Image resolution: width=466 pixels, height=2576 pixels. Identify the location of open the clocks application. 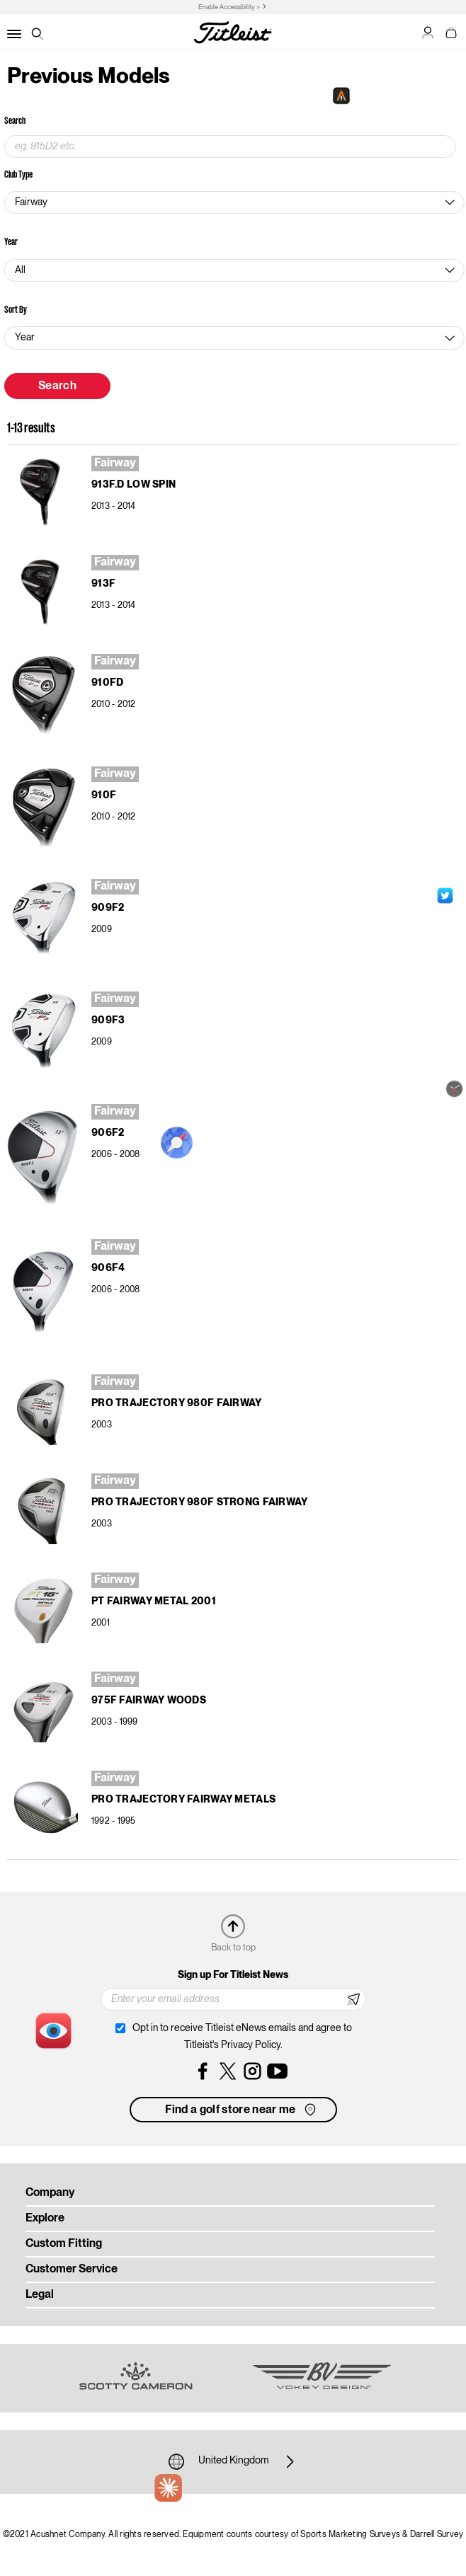
(454, 1088).